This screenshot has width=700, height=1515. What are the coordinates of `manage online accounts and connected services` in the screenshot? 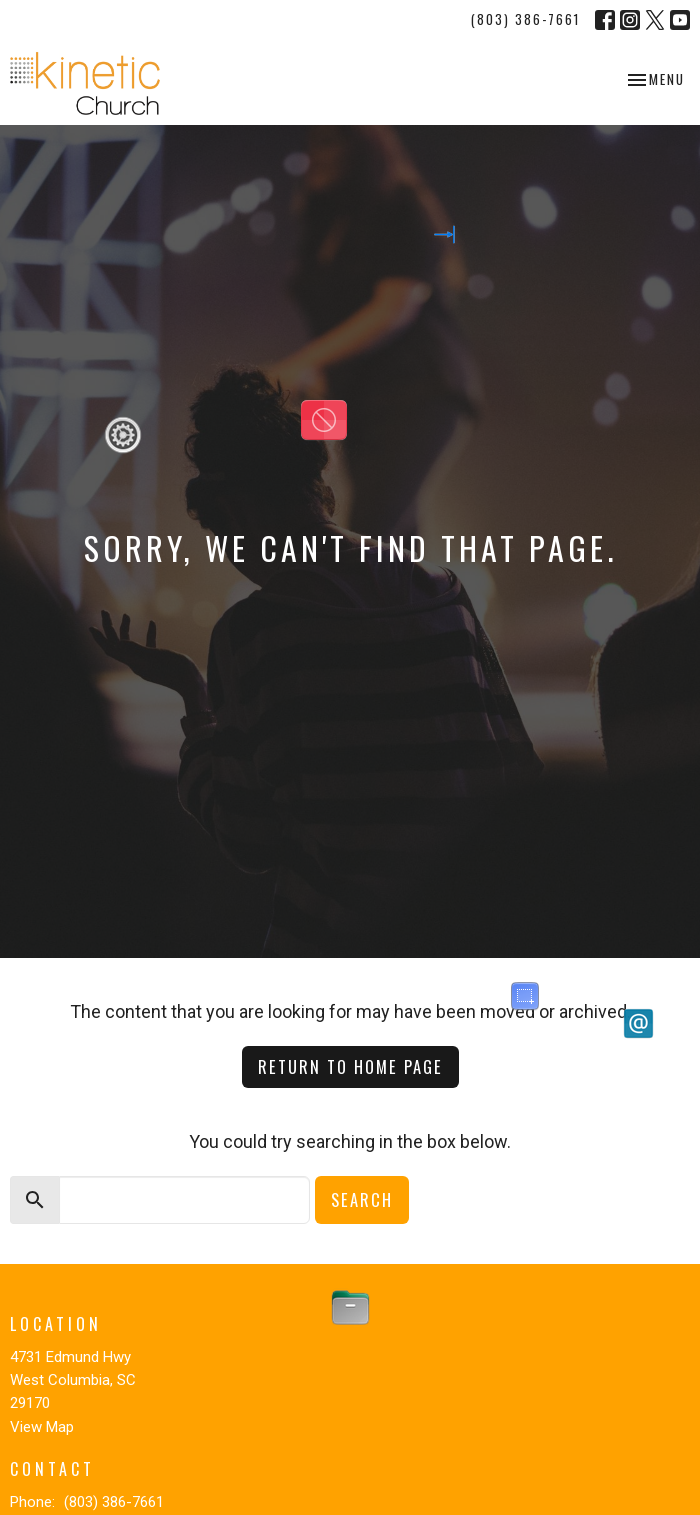 It's located at (638, 1023).